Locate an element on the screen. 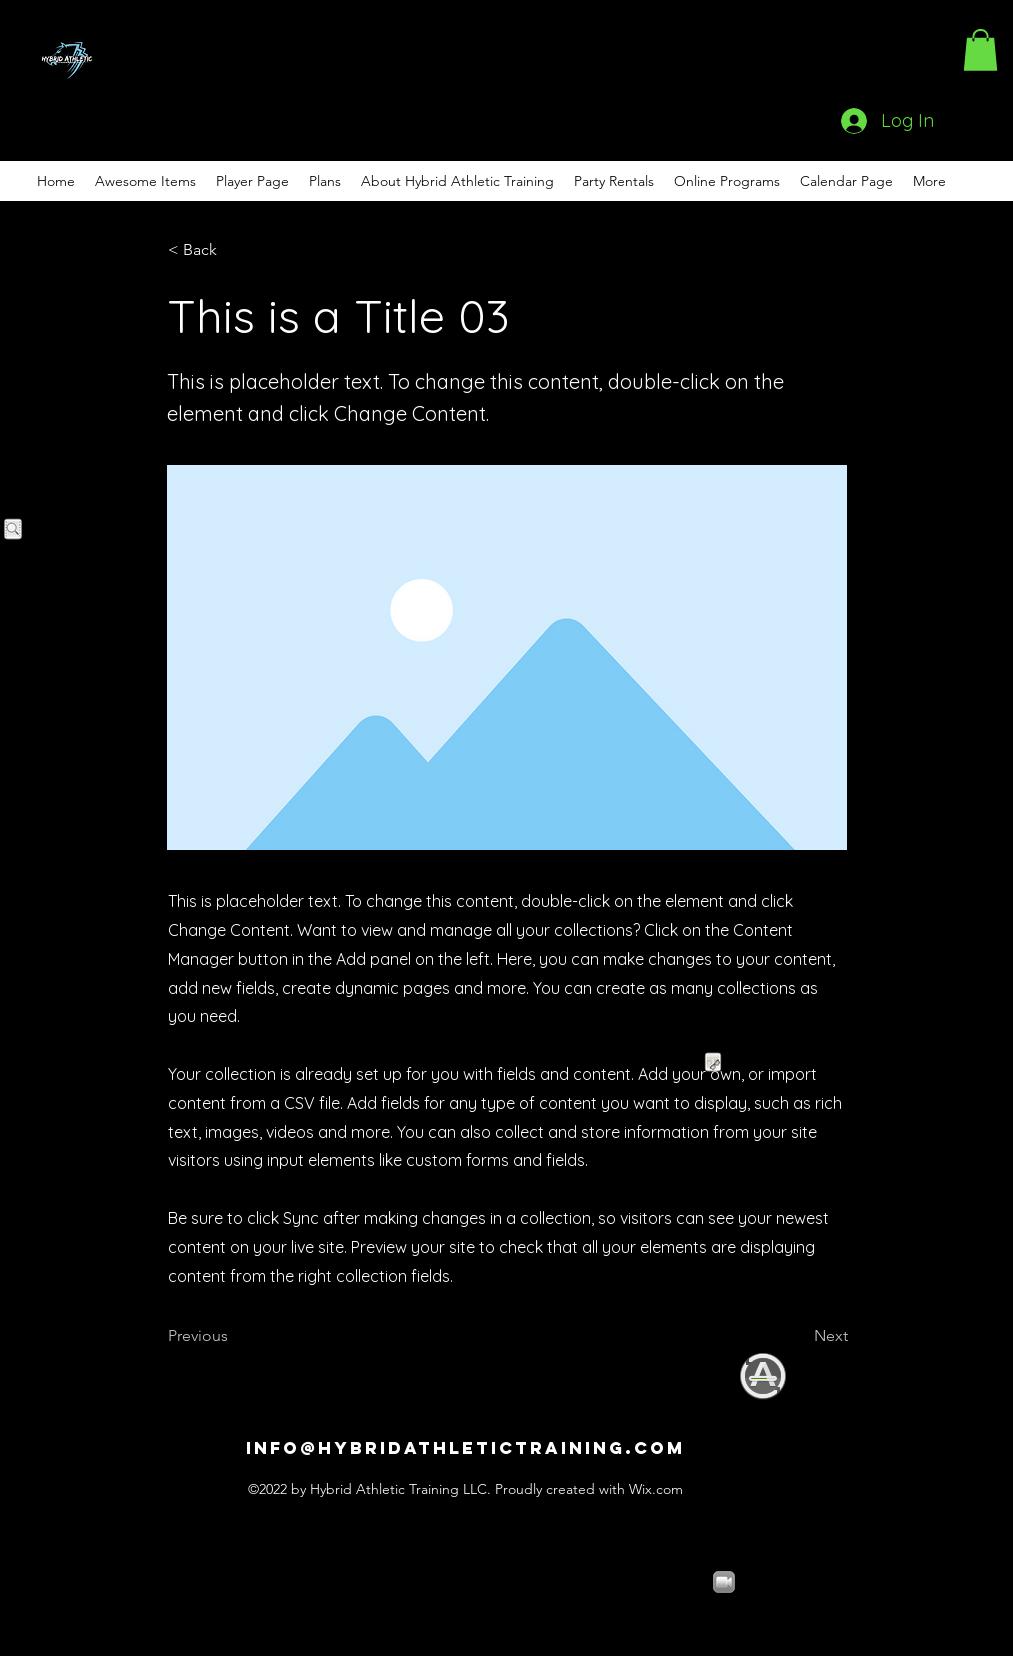 The height and width of the screenshot is (1656, 1013). open office or productivity applications is located at coordinates (713, 1062).